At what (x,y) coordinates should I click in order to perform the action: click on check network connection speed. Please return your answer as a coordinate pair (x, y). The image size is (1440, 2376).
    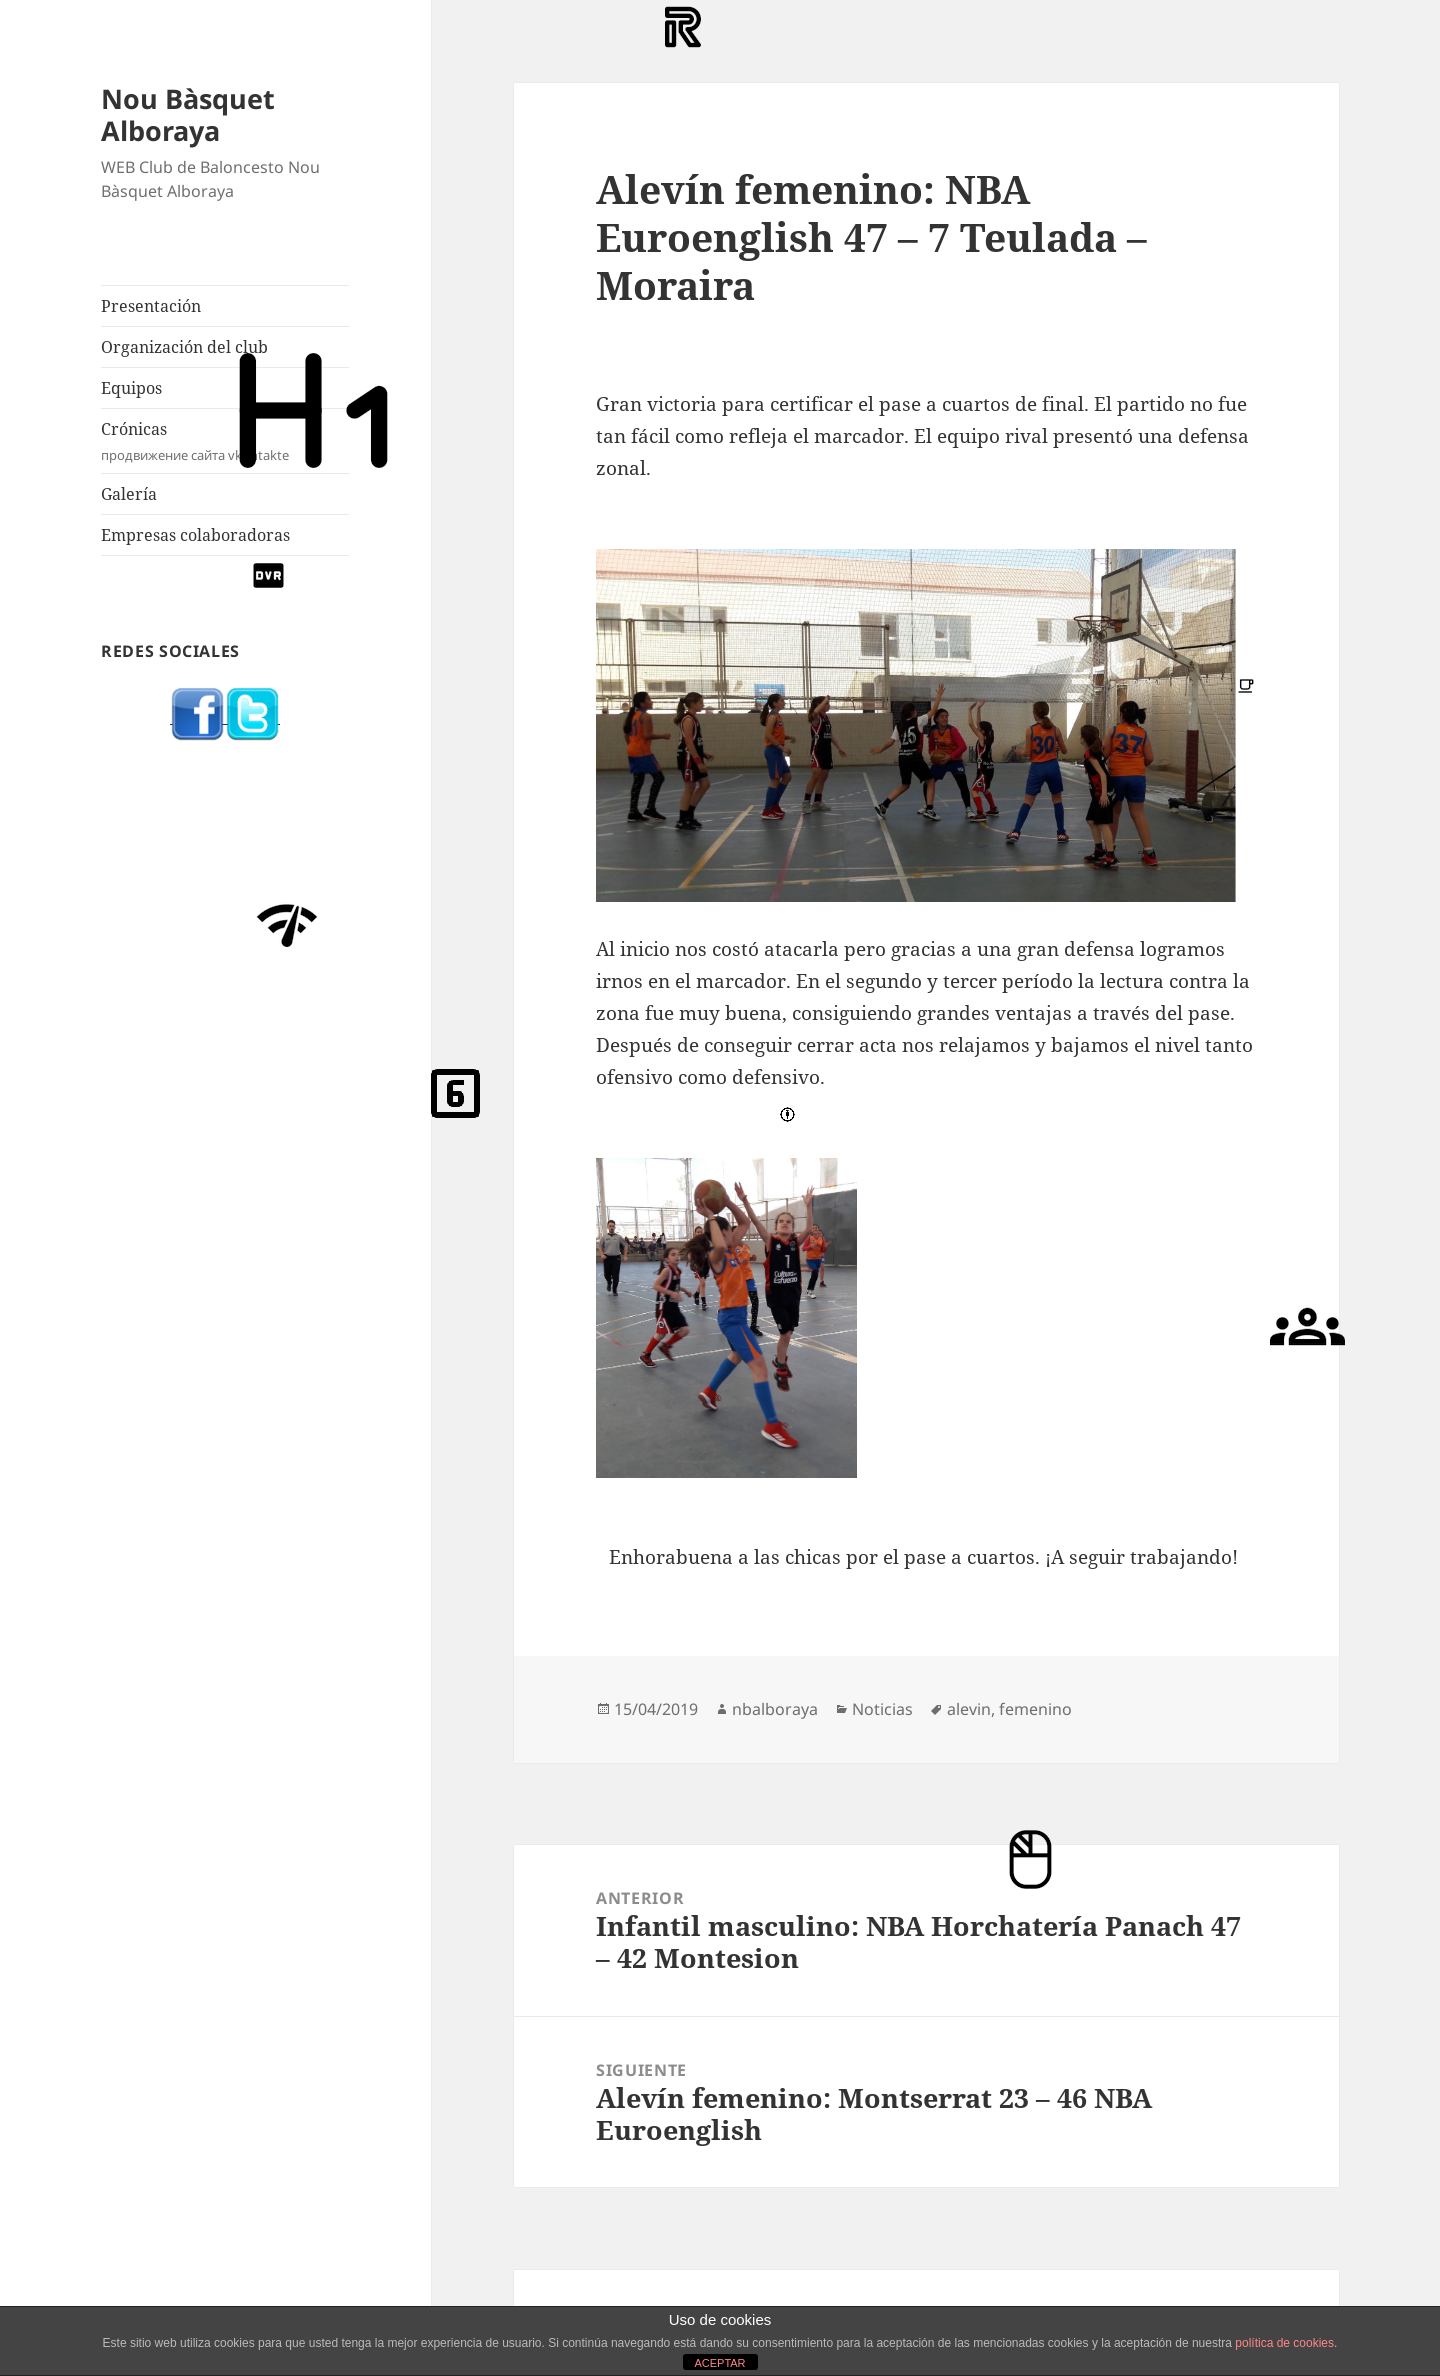
    Looking at the image, I should click on (287, 925).